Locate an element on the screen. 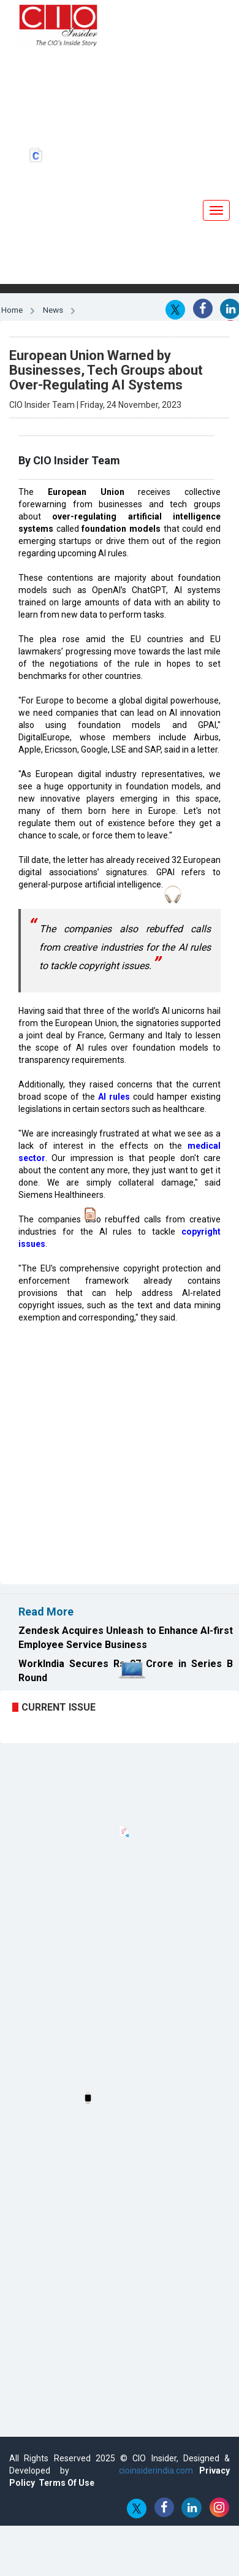 The width and height of the screenshot is (239, 2576). open a presentation template file is located at coordinates (90, 1214).